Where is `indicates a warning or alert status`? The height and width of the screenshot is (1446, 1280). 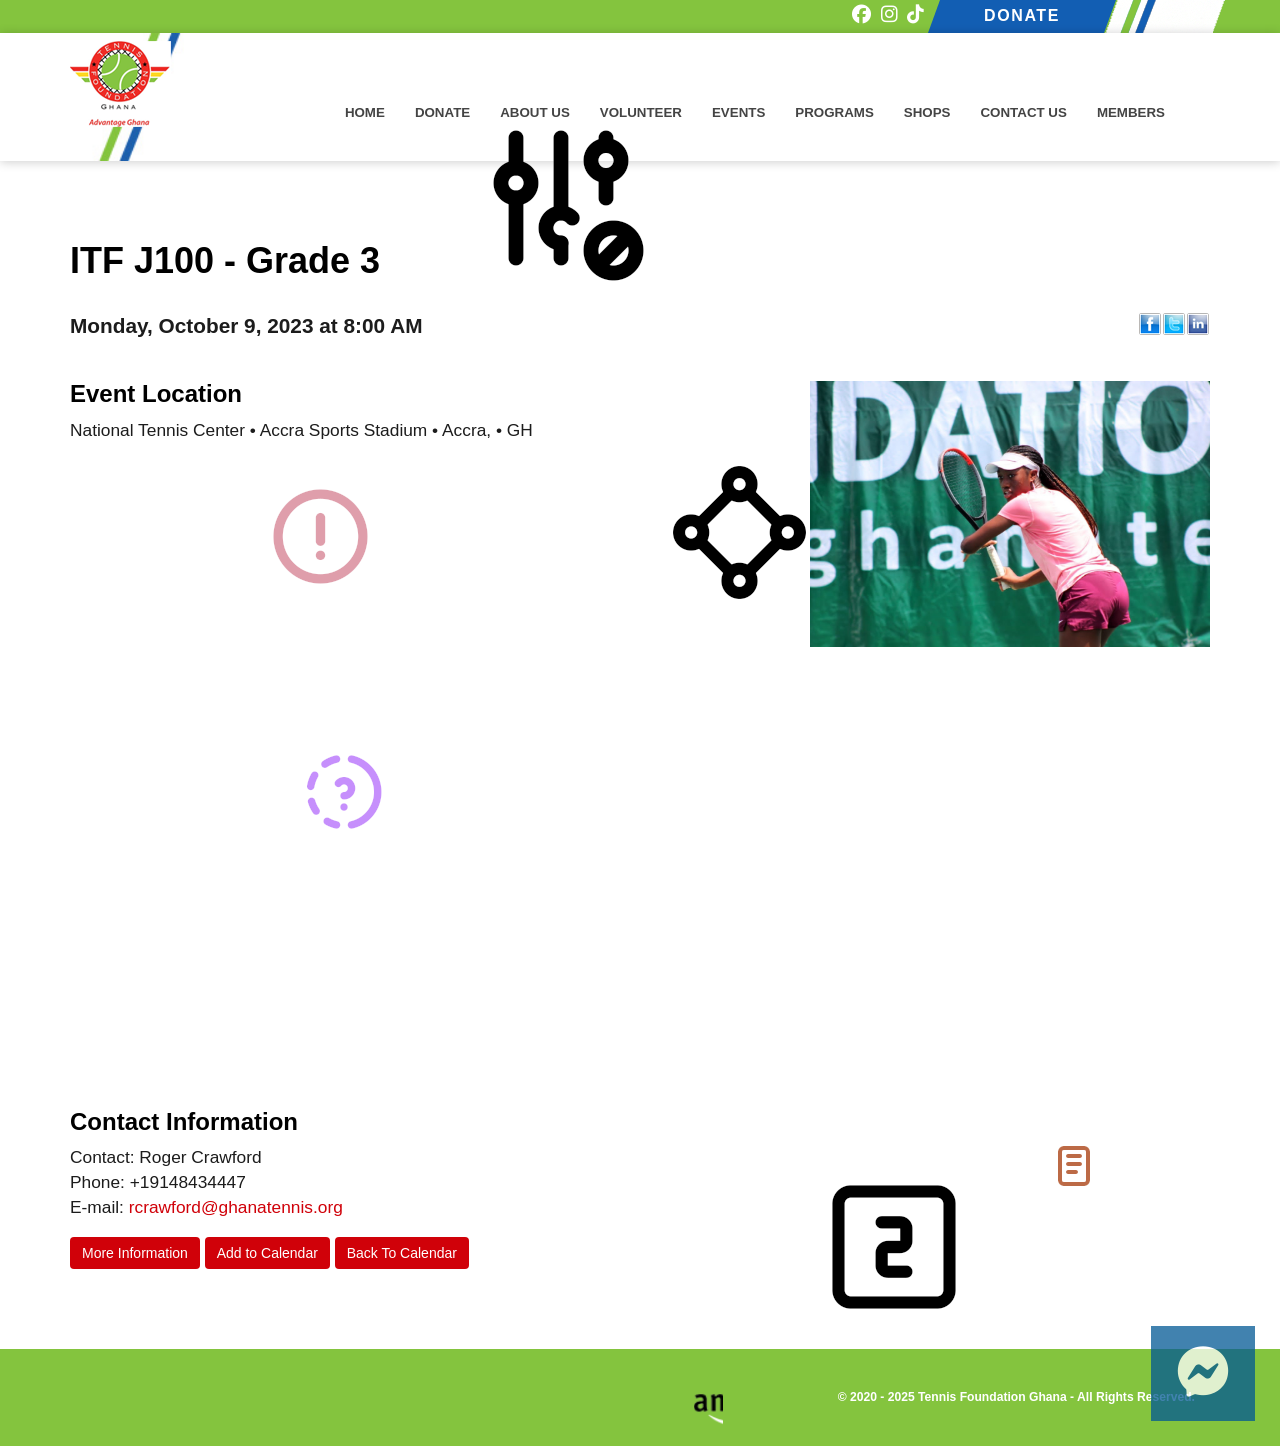 indicates a warning or alert status is located at coordinates (320, 536).